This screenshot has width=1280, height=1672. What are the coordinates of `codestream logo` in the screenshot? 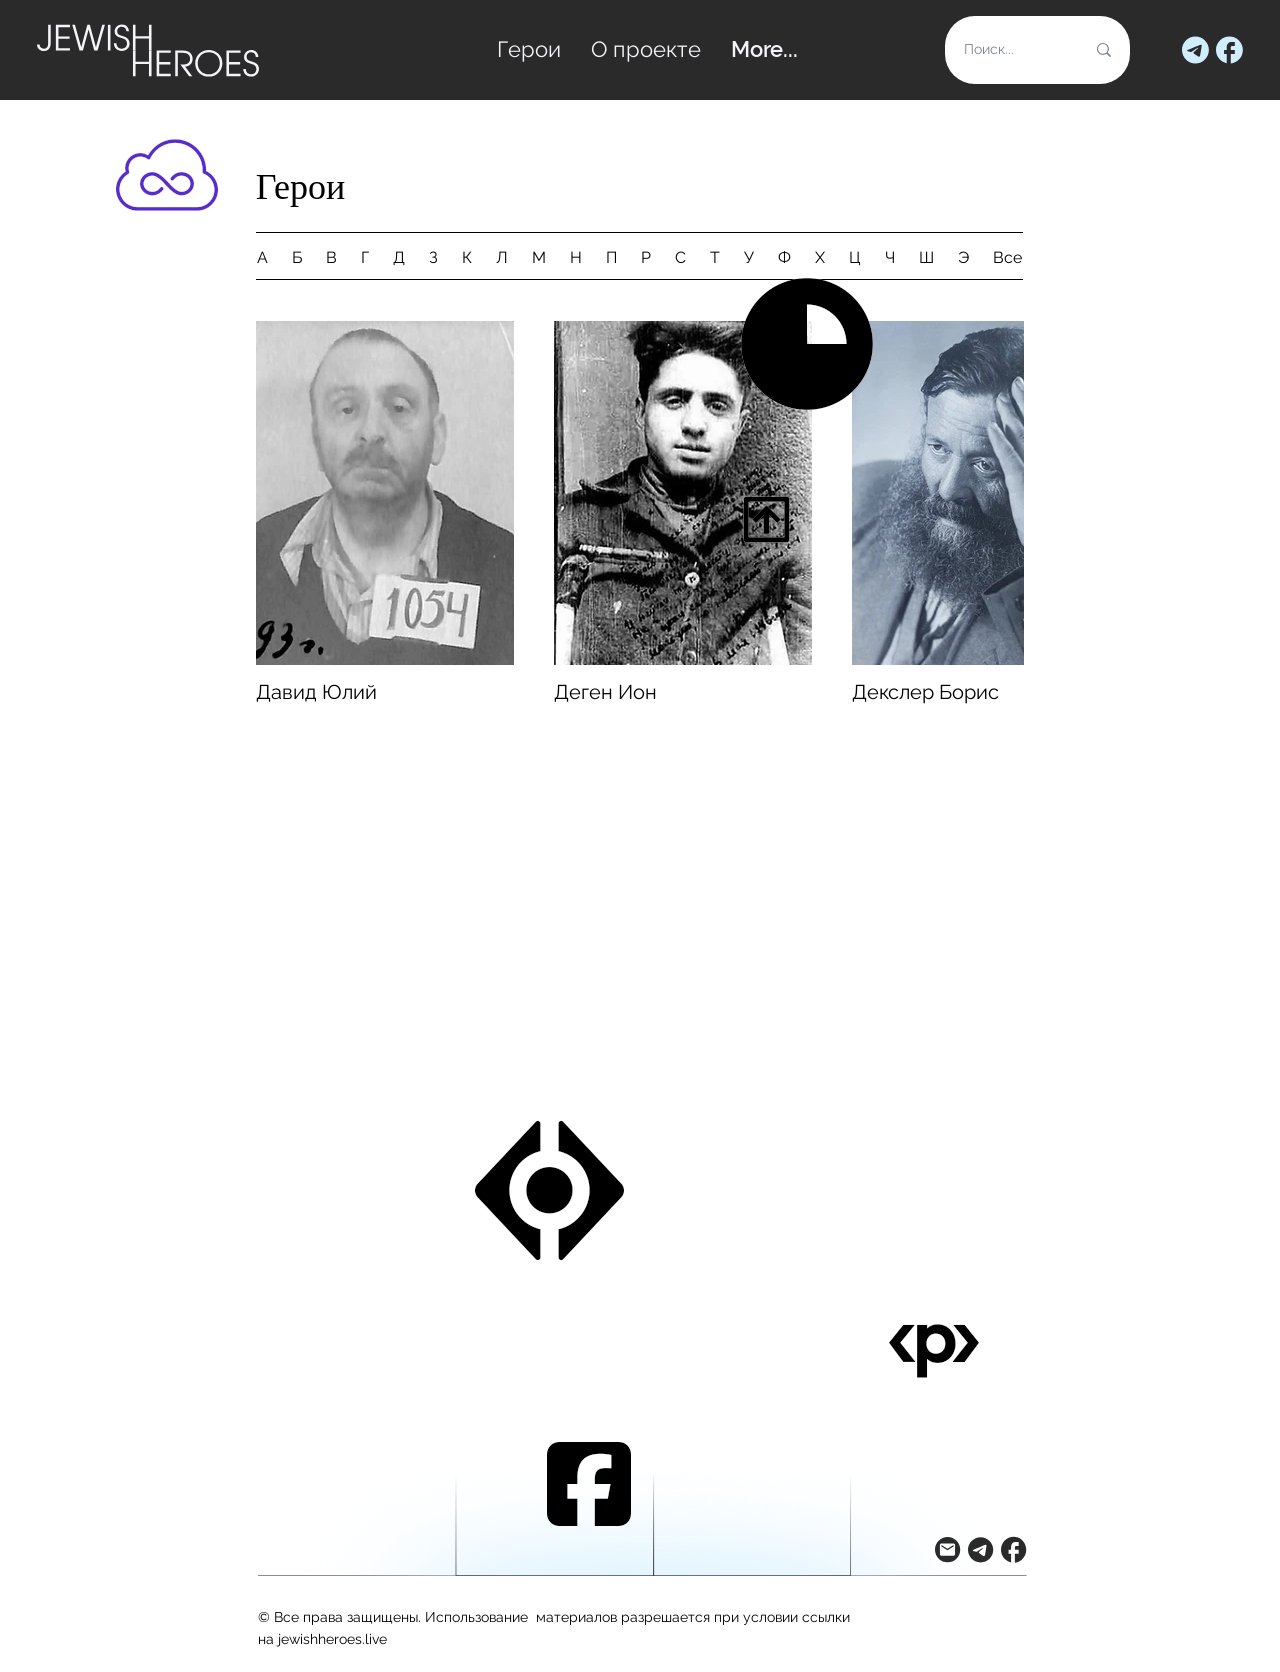 It's located at (549, 1190).